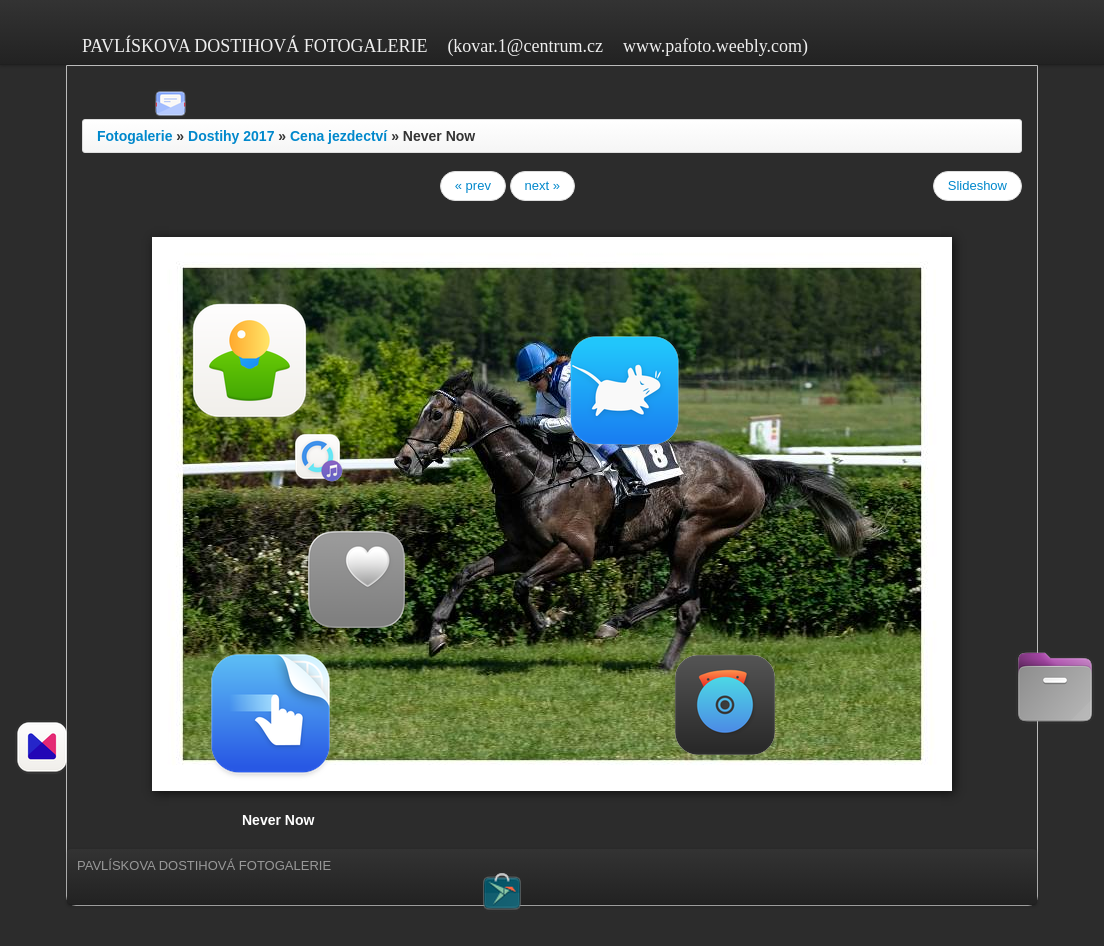 The height and width of the screenshot is (946, 1104). What do you see at coordinates (270, 713) in the screenshot?
I see `open libinput gestures configuration app` at bounding box center [270, 713].